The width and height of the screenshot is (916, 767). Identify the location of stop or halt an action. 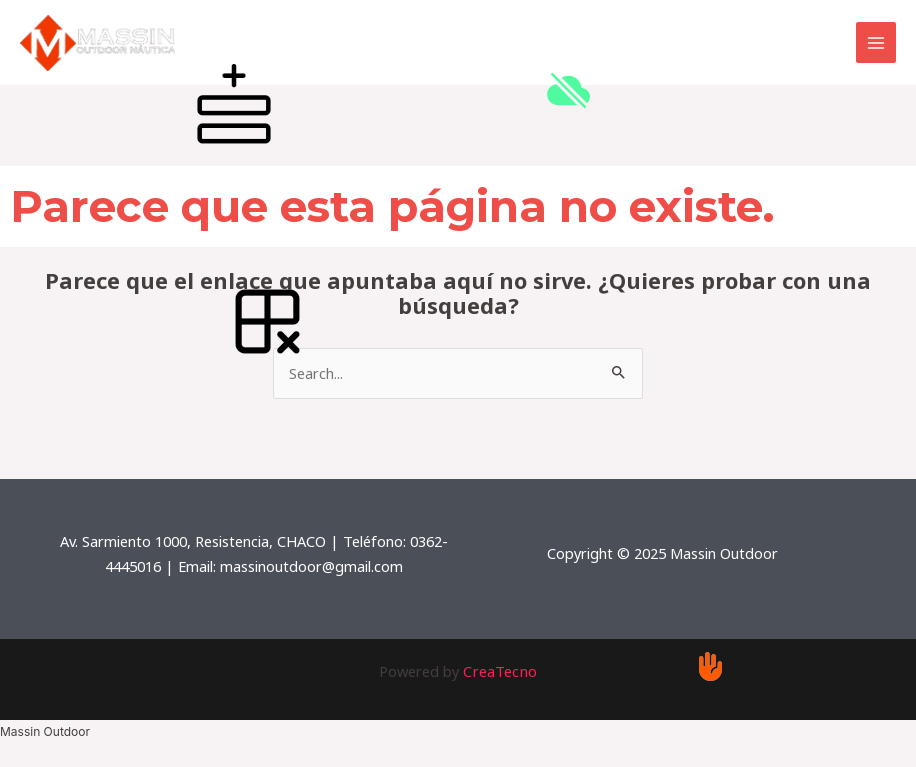
(710, 666).